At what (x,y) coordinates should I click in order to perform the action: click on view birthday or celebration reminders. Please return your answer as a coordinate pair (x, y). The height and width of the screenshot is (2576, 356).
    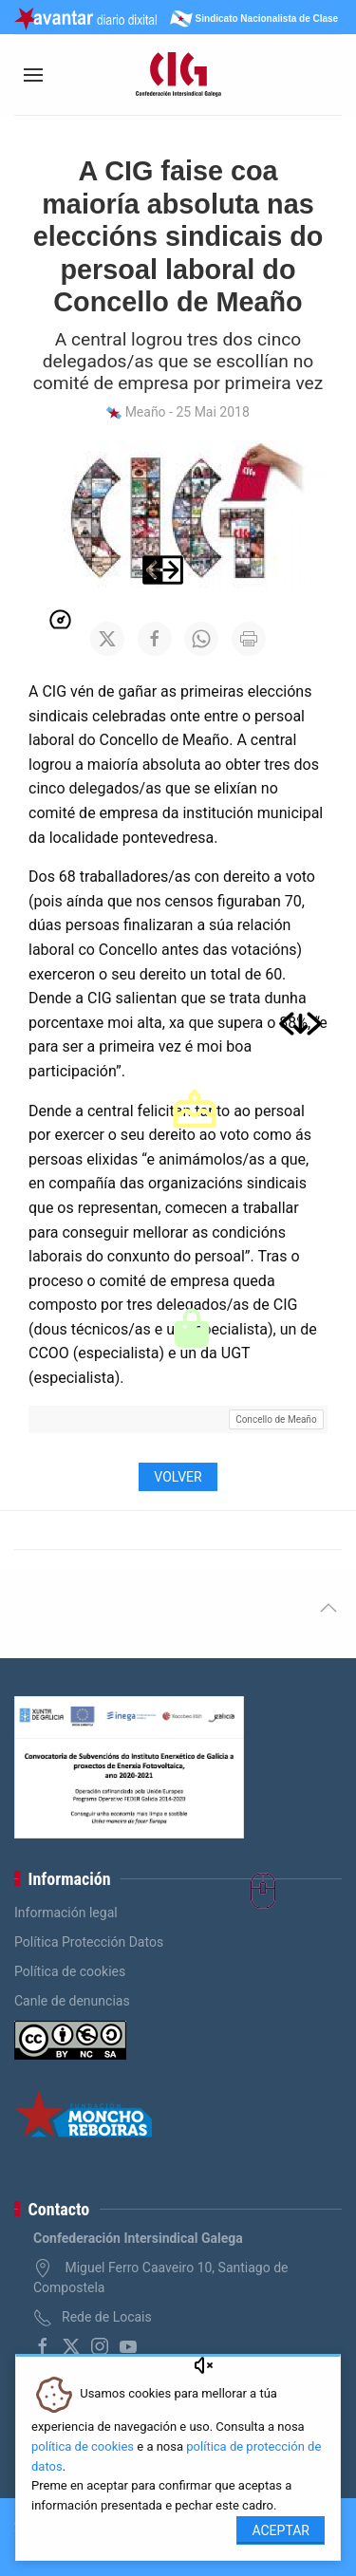
    Looking at the image, I should click on (195, 1109).